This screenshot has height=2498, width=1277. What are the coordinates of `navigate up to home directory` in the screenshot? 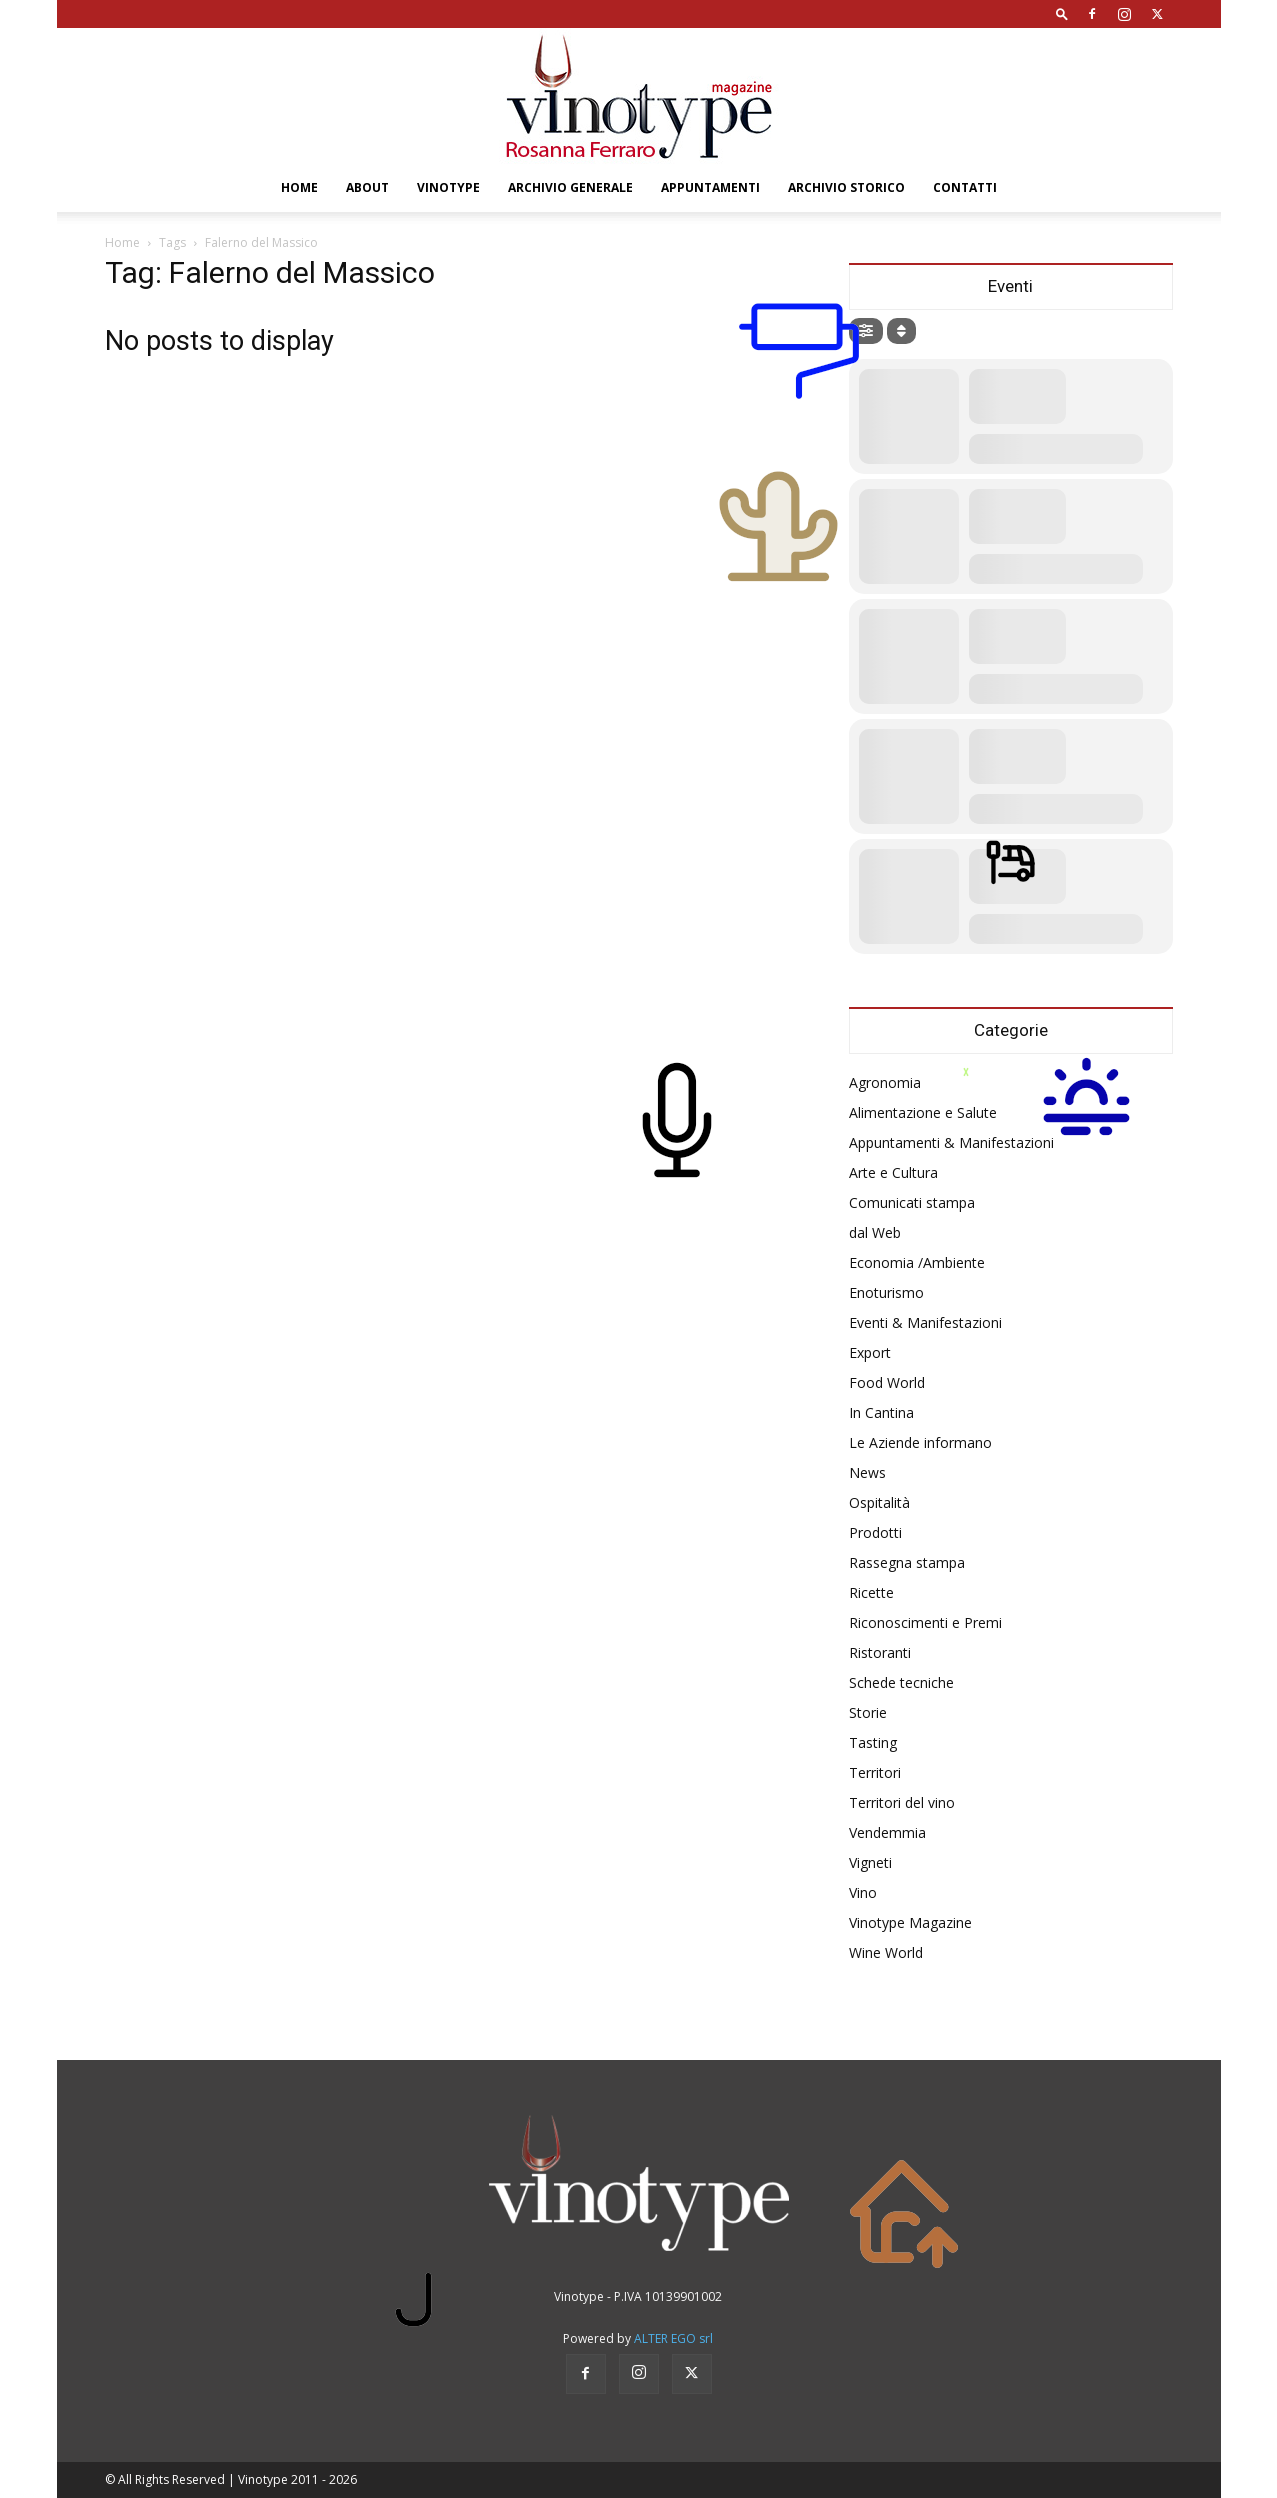 It's located at (901, 2211).